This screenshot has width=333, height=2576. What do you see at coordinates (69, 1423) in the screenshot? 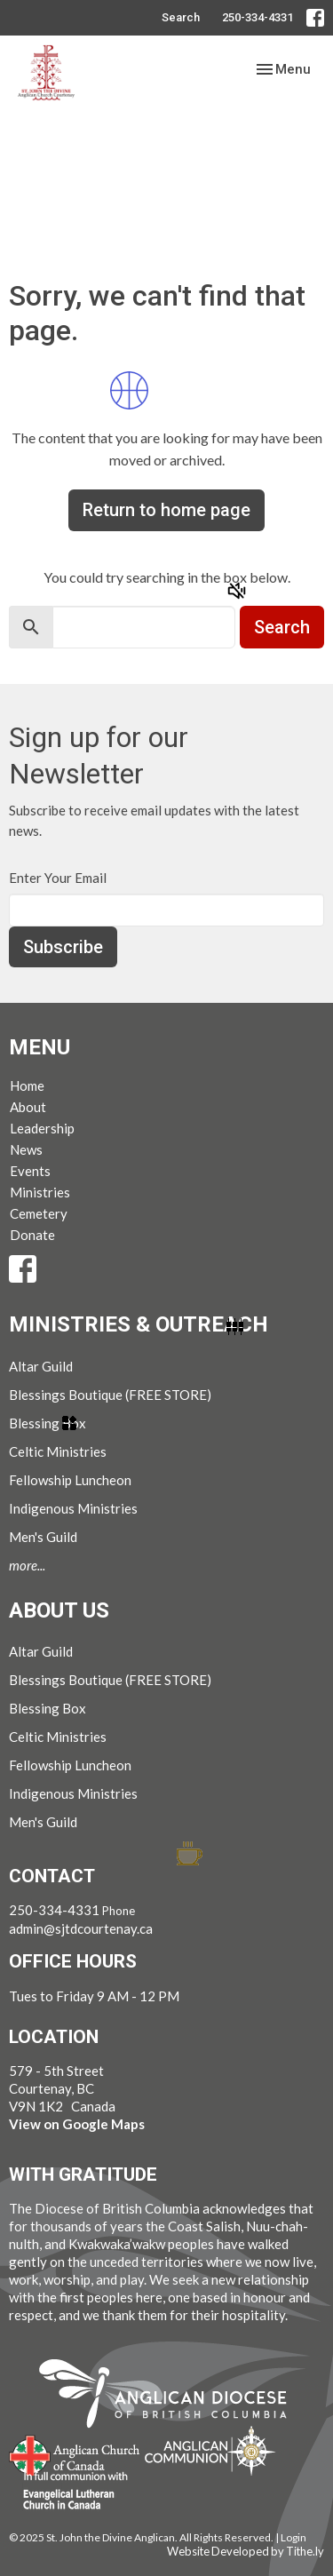
I see `access widgets or mini-apps` at bounding box center [69, 1423].